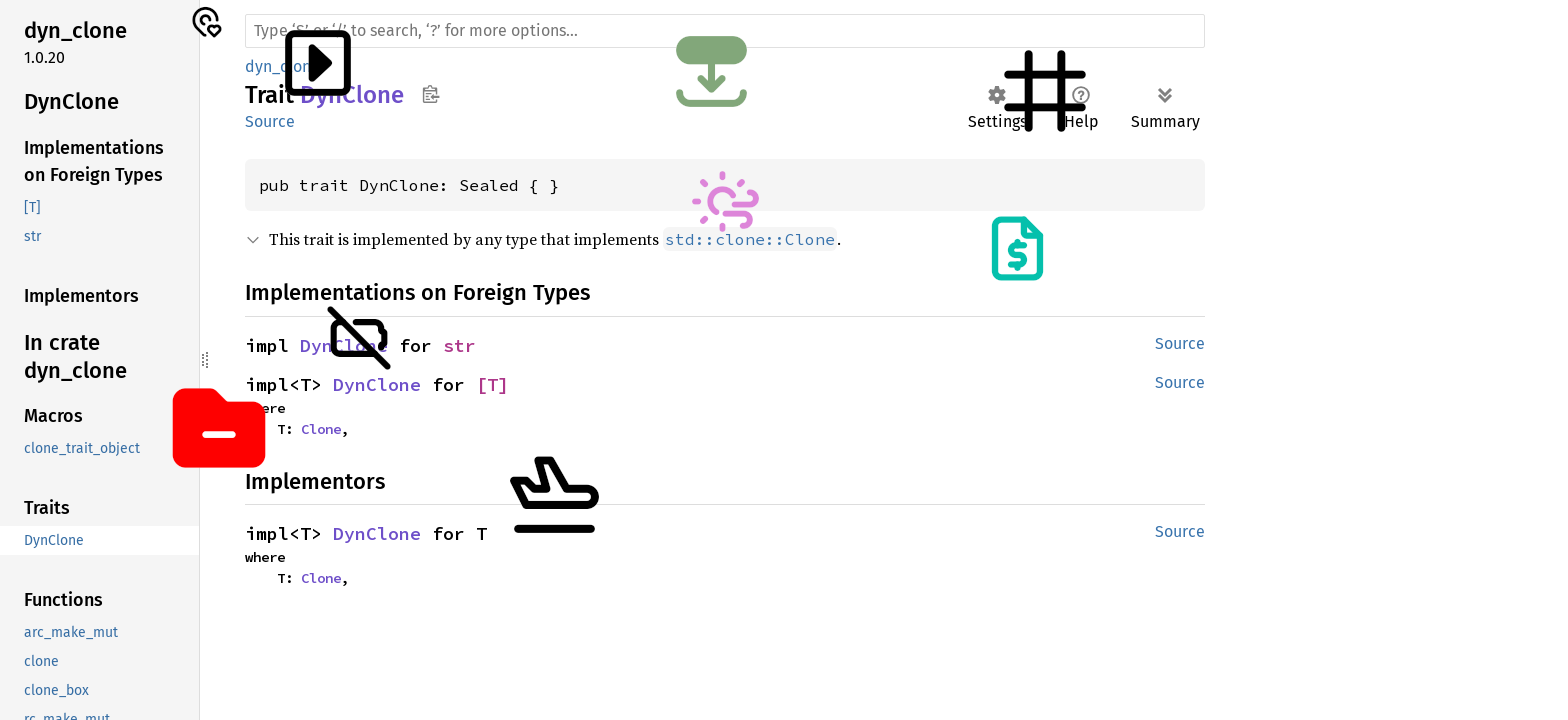  What do you see at coordinates (554, 492) in the screenshot?
I see `indicates flight currently in progress` at bounding box center [554, 492].